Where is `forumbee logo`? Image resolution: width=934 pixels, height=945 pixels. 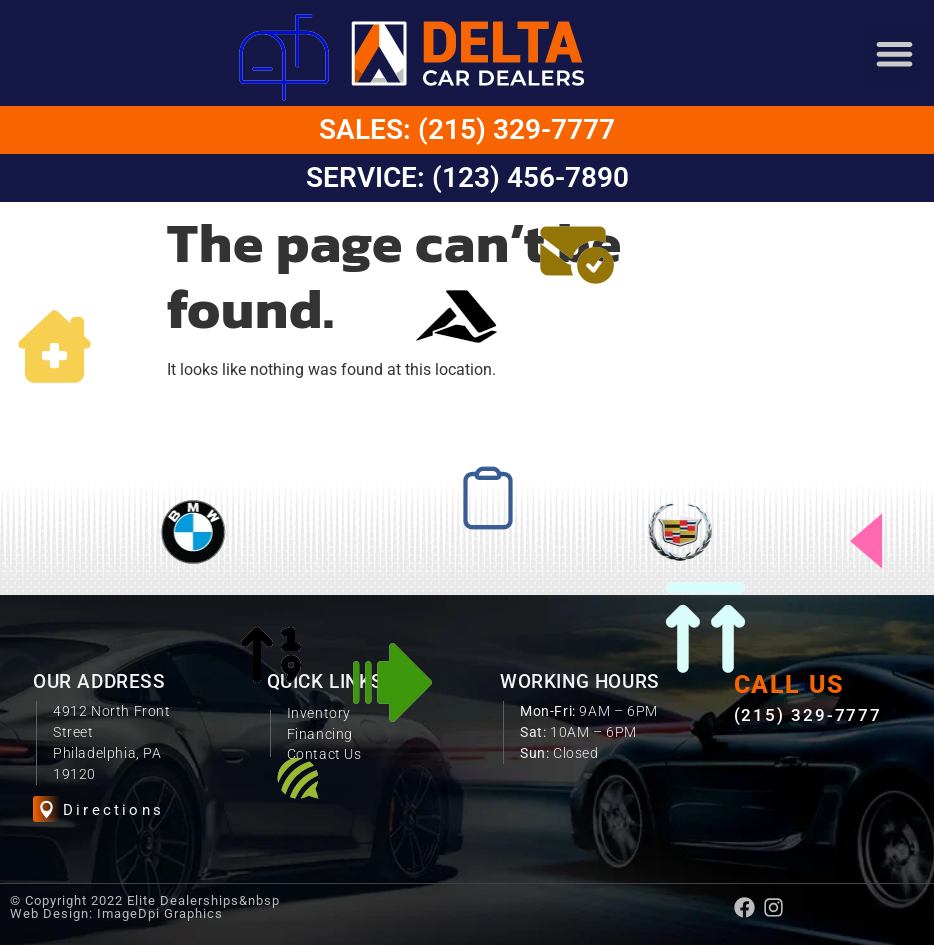
forumbee logo is located at coordinates (298, 778).